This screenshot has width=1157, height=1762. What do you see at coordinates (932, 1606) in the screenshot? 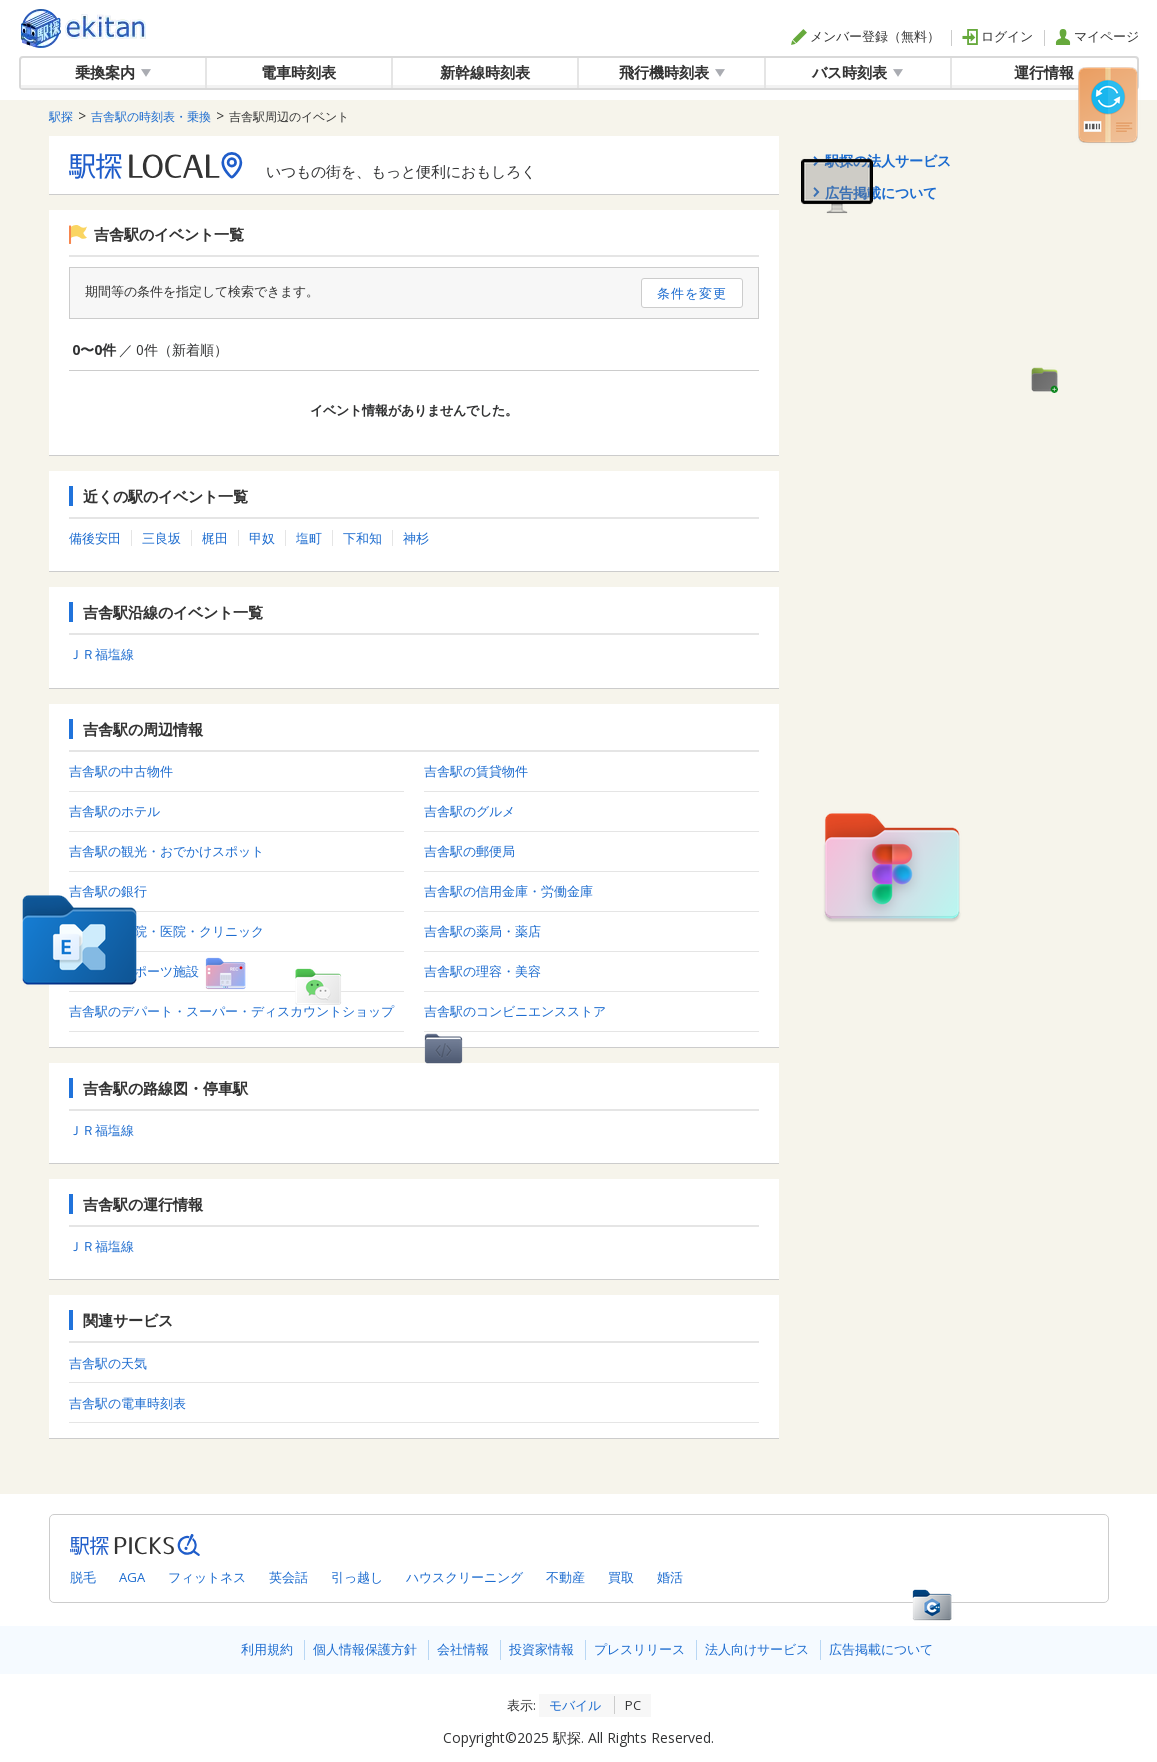
I see `open folder containing C++ project files` at bounding box center [932, 1606].